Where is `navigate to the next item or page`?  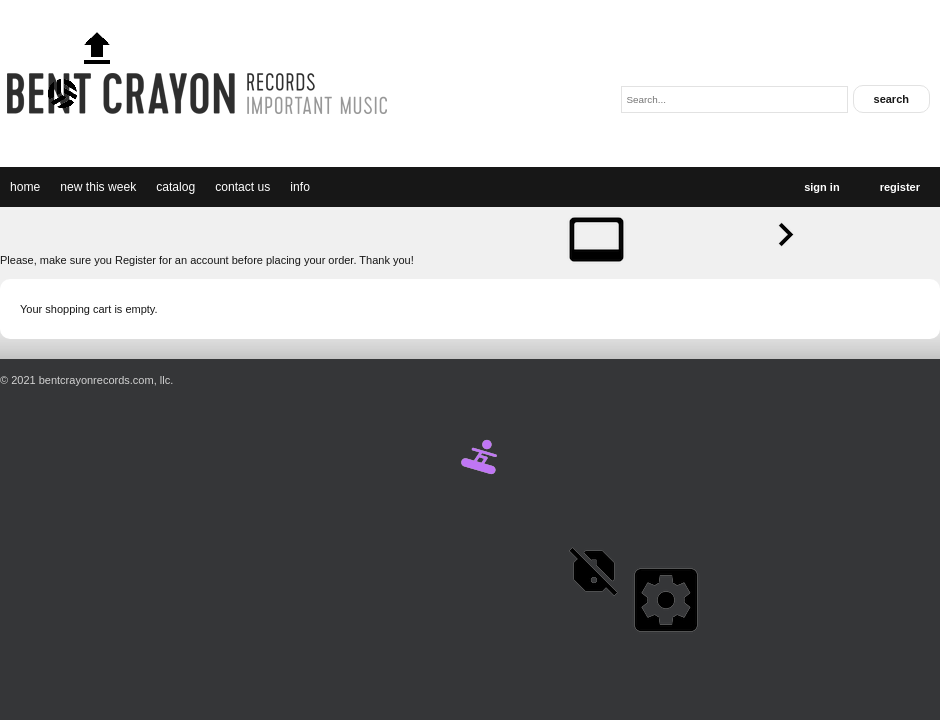
navigate to the next item or page is located at coordinates (785, 234).